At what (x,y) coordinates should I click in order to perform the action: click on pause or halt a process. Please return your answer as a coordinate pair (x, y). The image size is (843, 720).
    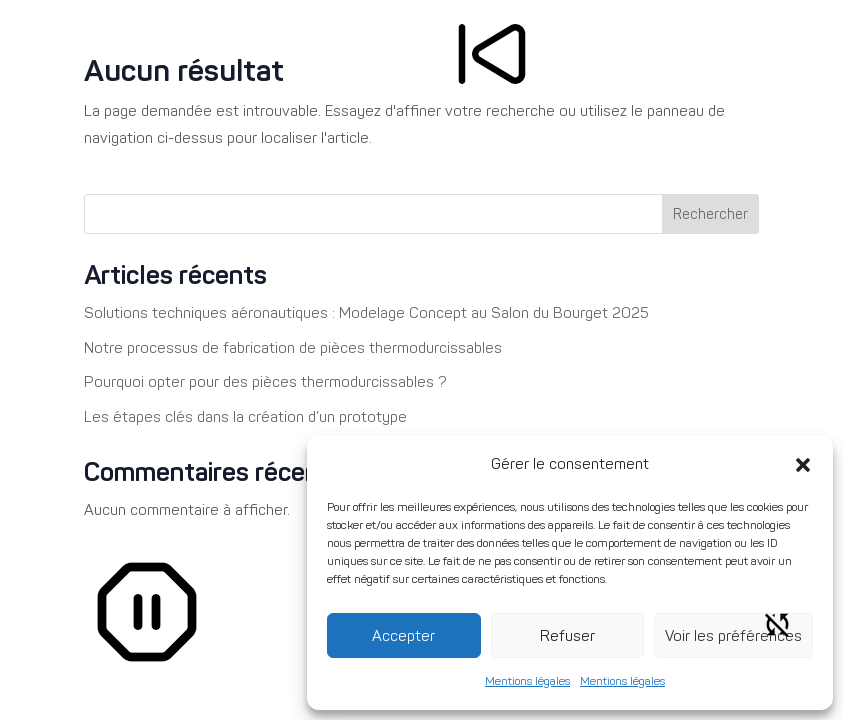
    Looking at the image, I should click on (147, 612).